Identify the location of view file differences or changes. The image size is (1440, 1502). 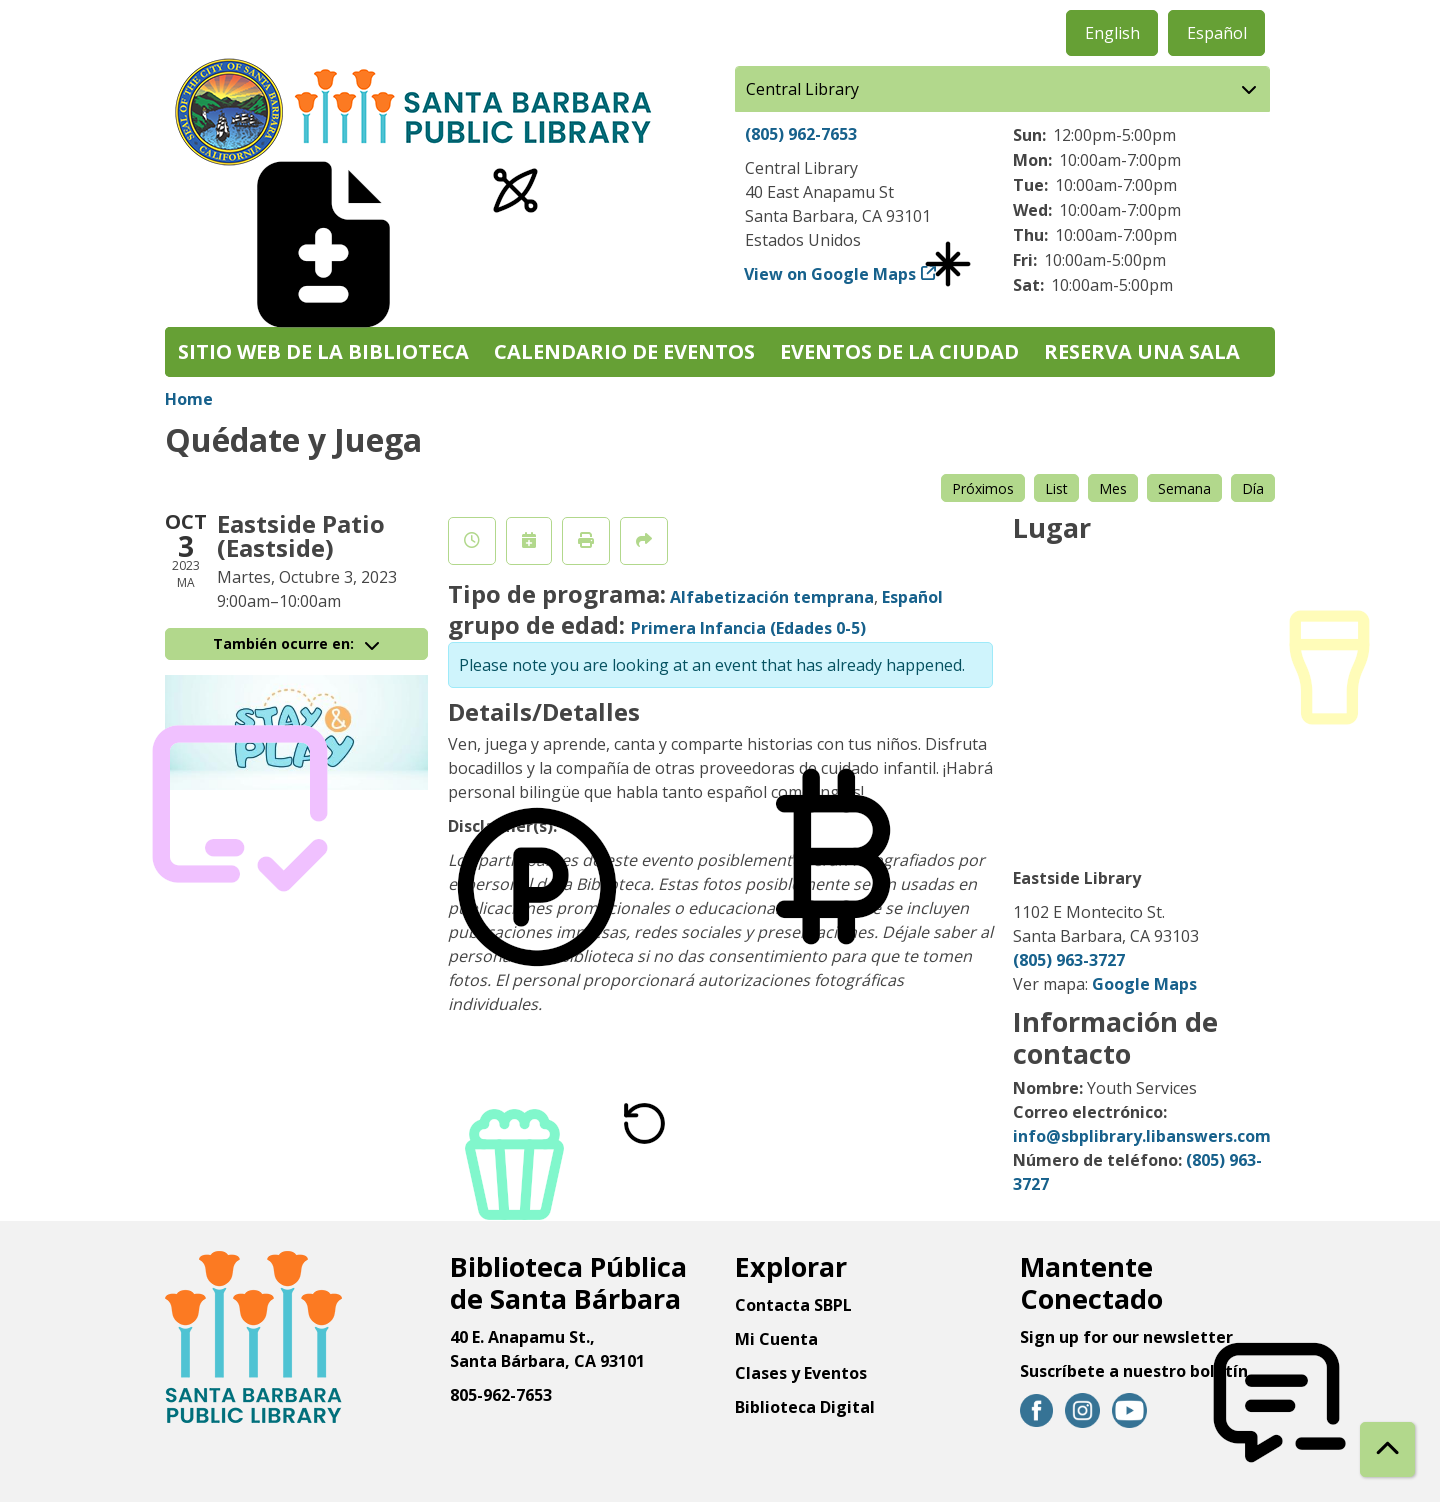
(323, 244).